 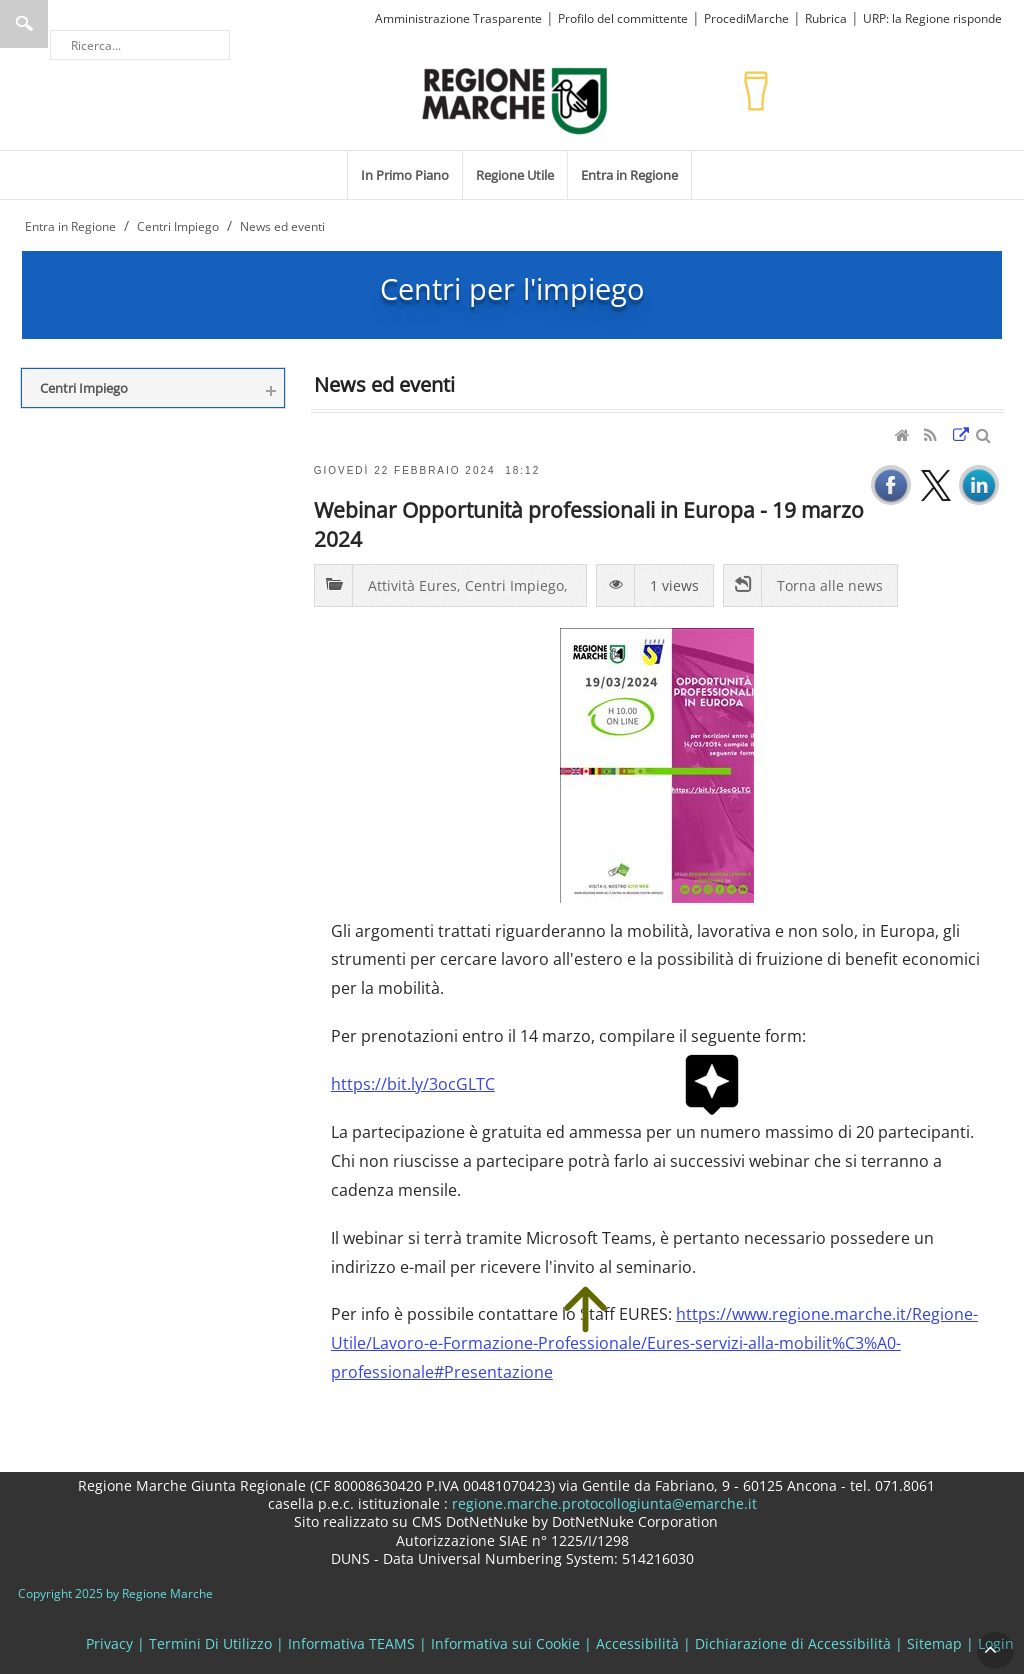 I want to click on scroll to top of page, so click(x=585, y=1309).